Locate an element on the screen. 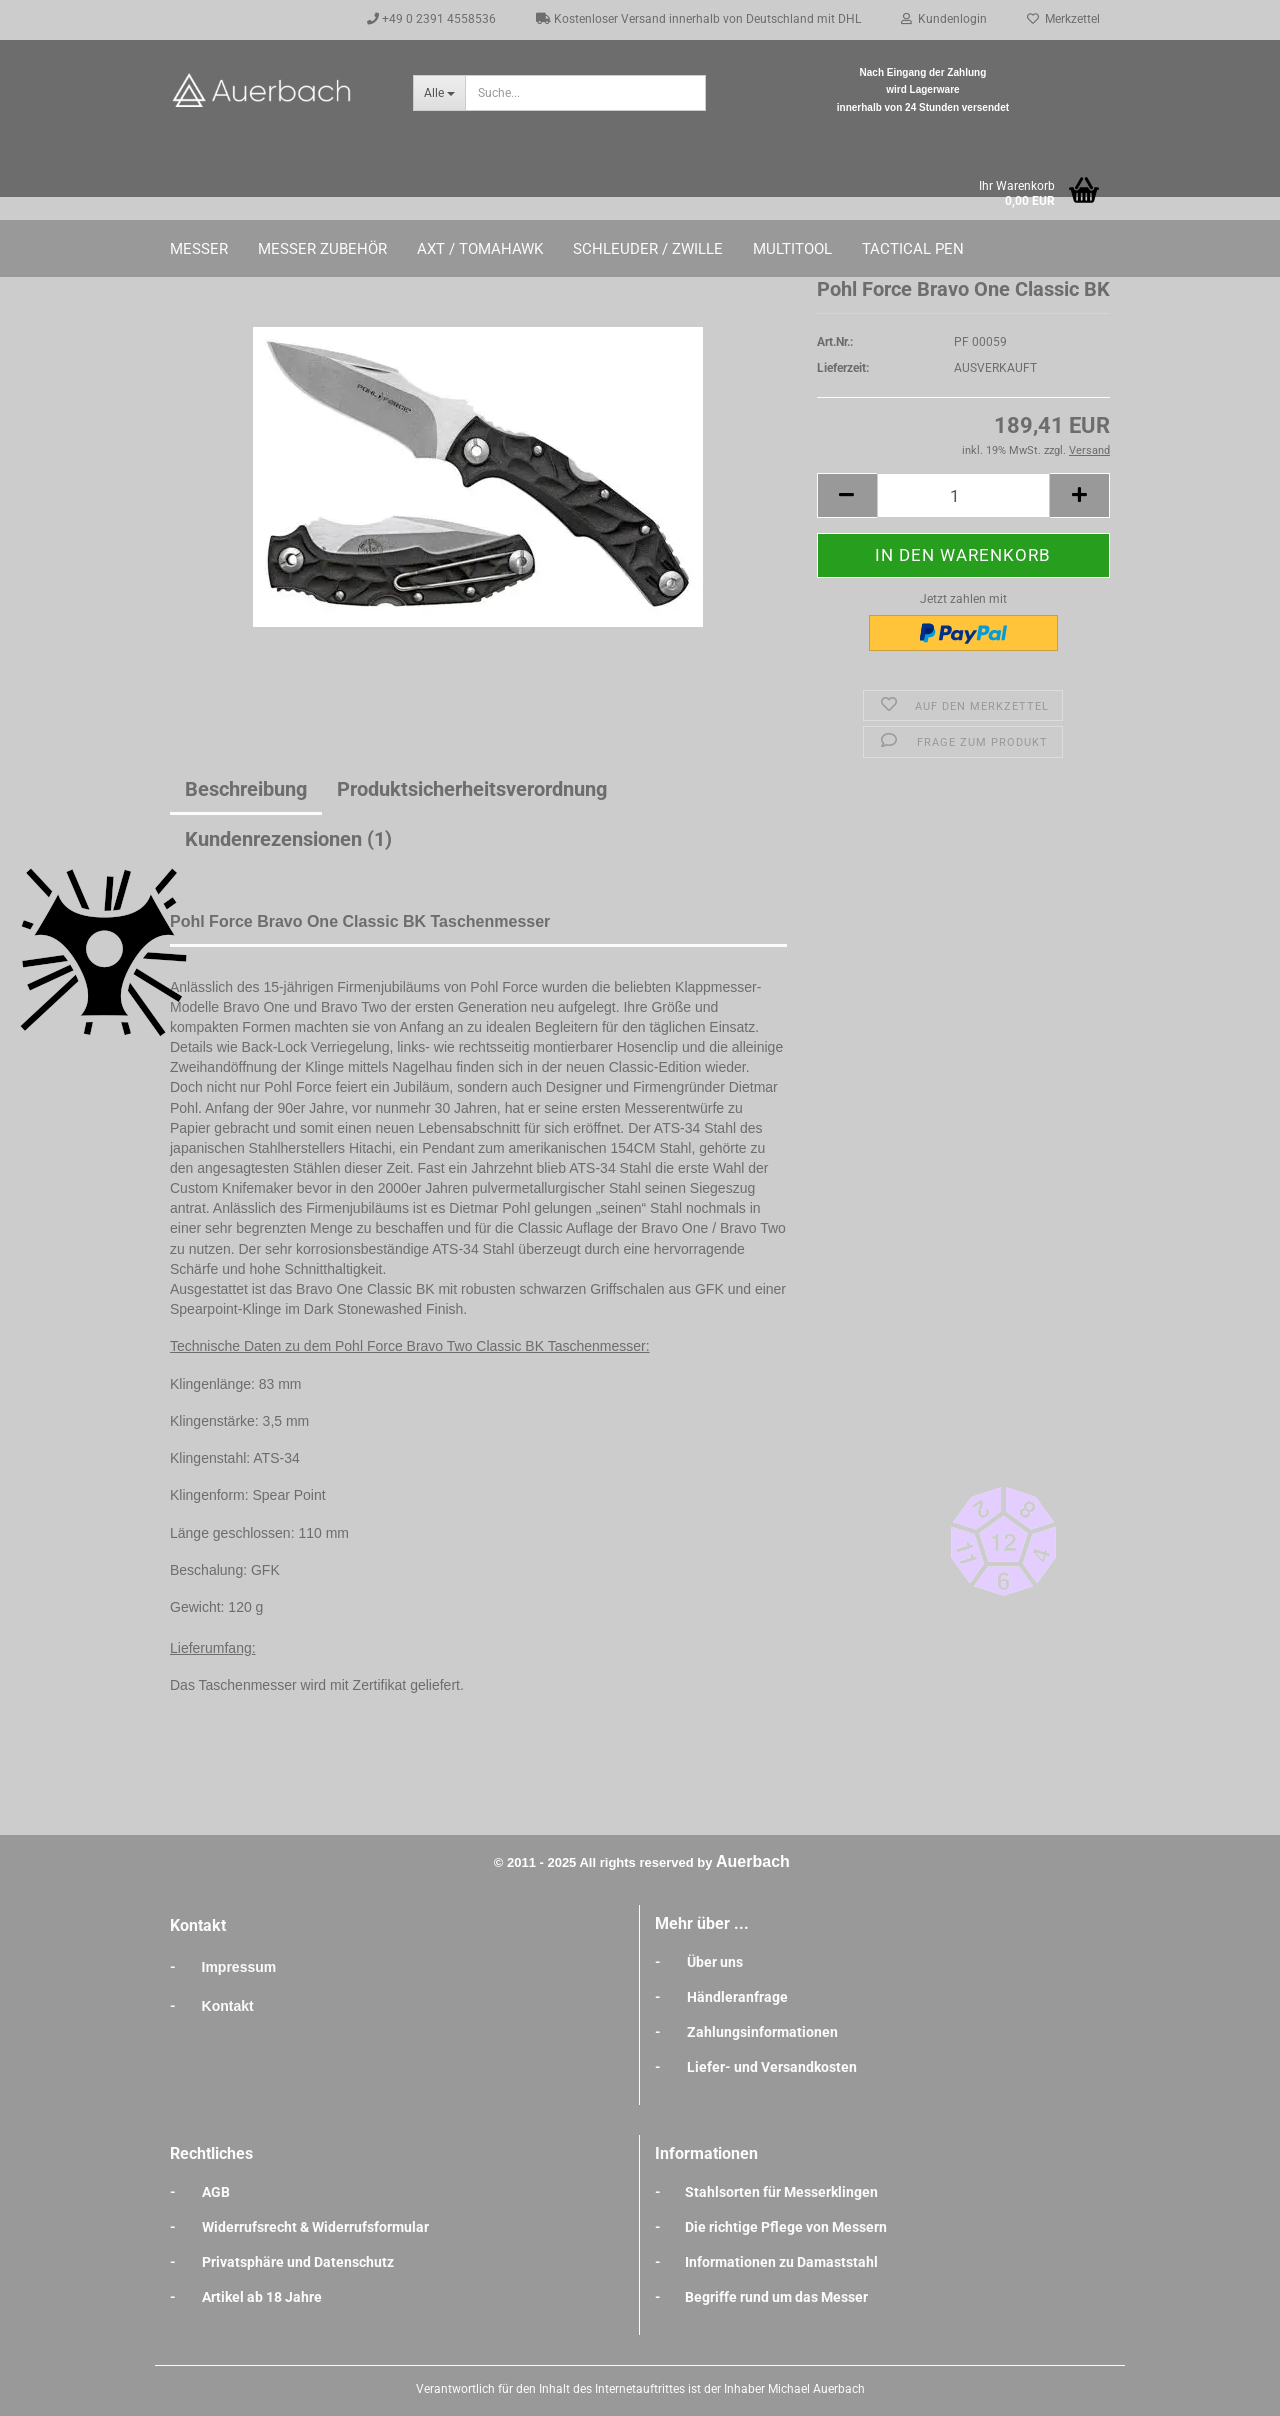 The width and height of the screenshot is (1280, 2416). roll a 12-sided die is located at coordinates (1003, 1541).